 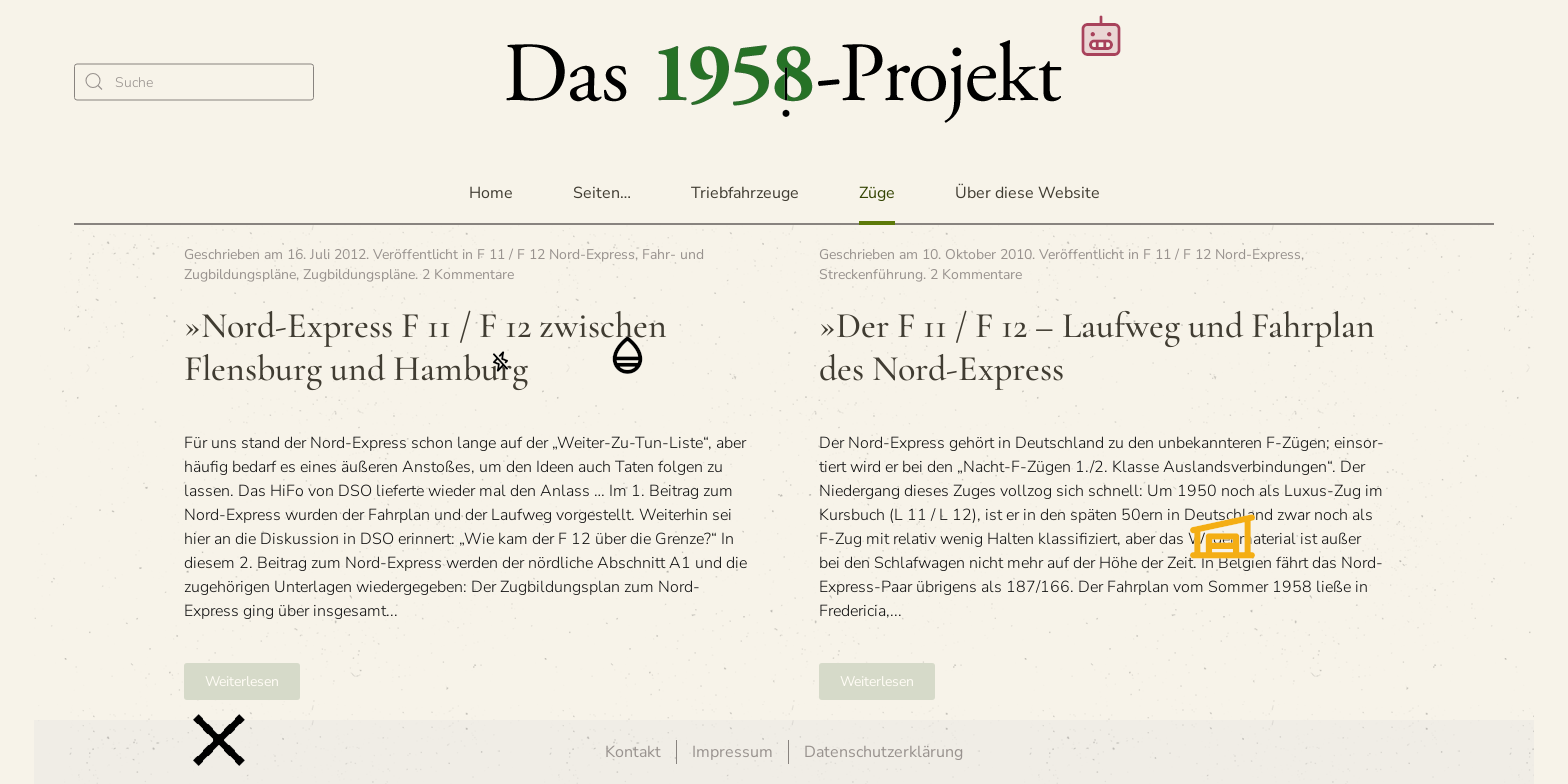 I want to click on disable flash or lightning mode, so click(x=500, y=361).